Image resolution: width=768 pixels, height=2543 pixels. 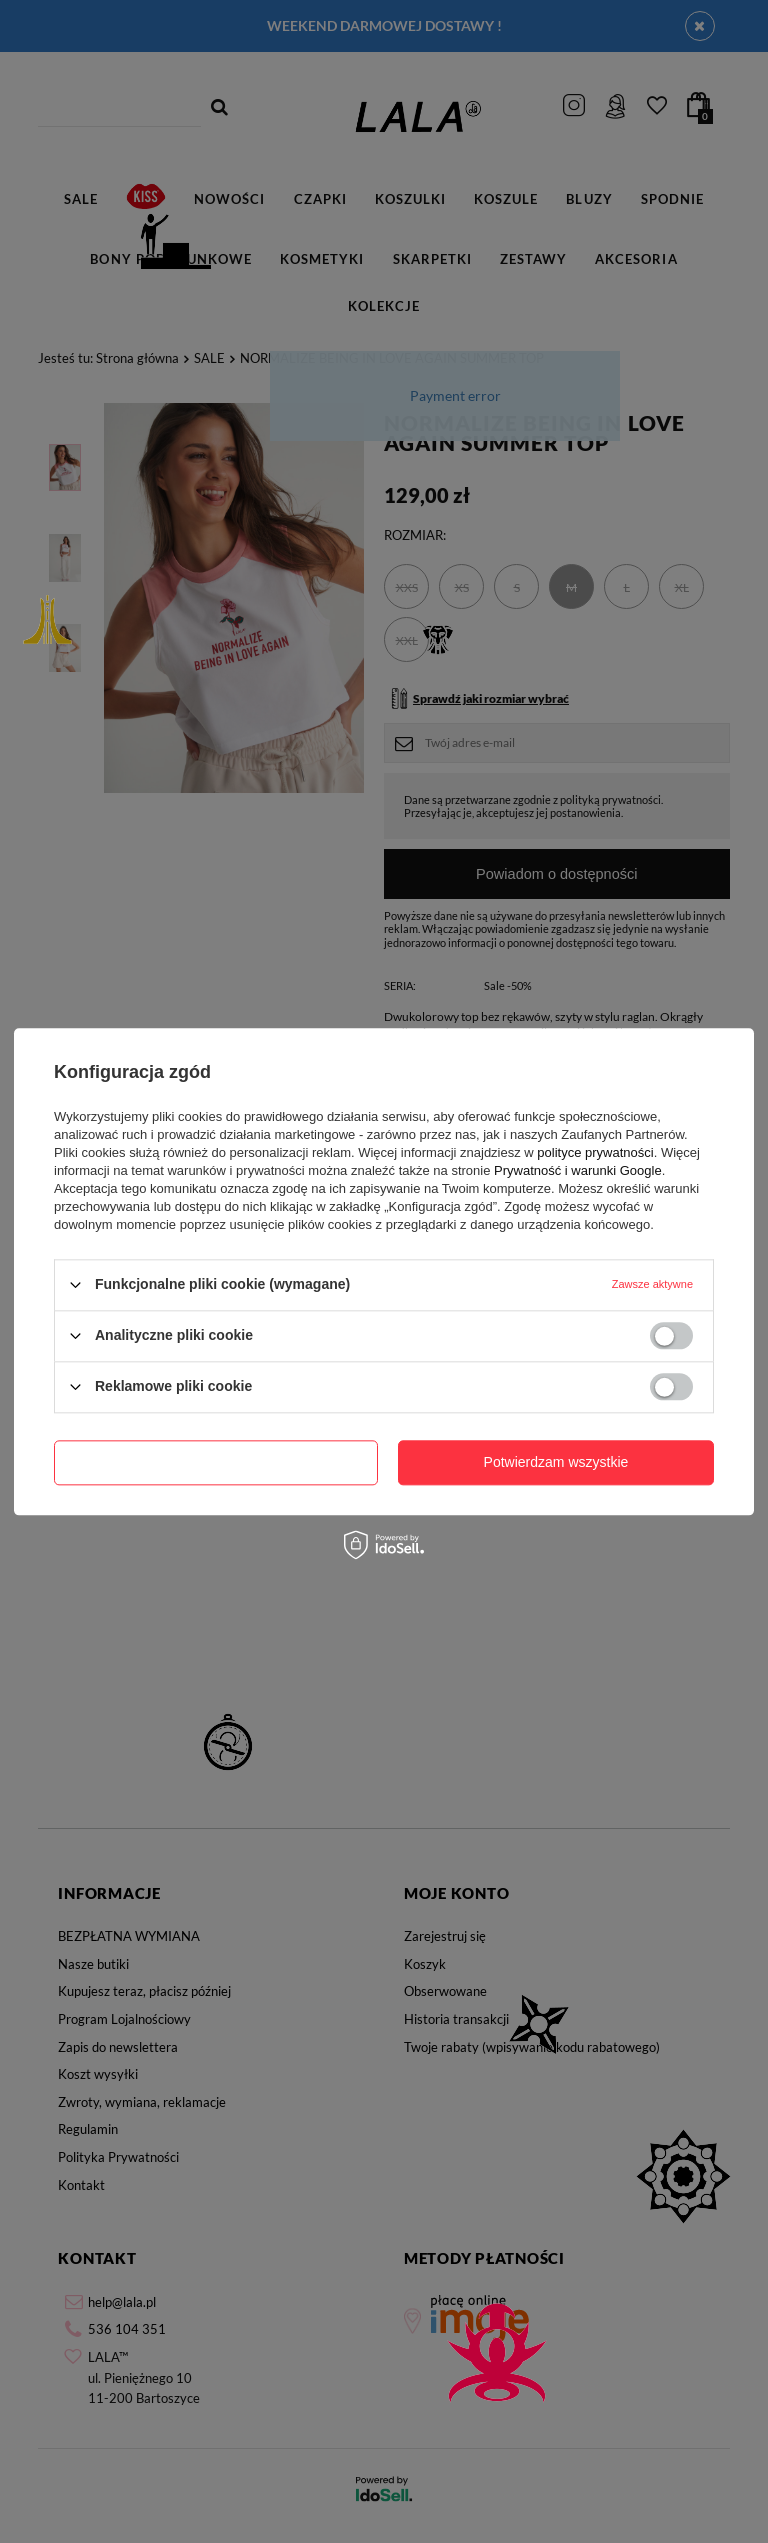 What do you see at coordinates (497, 2353) in the screenshot?
I see `abstract game character or creature icon` at bounding box center [497, 2353].